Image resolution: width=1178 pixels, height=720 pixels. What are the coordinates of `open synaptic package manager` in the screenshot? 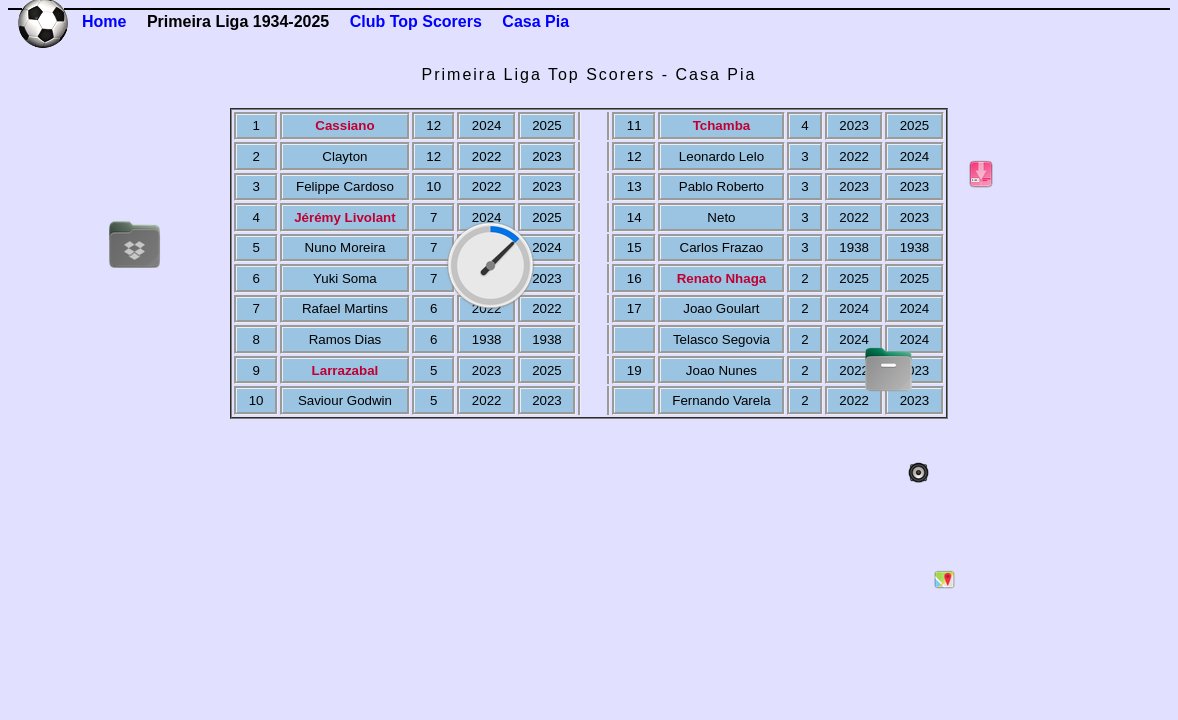 It's located at (981, 174).